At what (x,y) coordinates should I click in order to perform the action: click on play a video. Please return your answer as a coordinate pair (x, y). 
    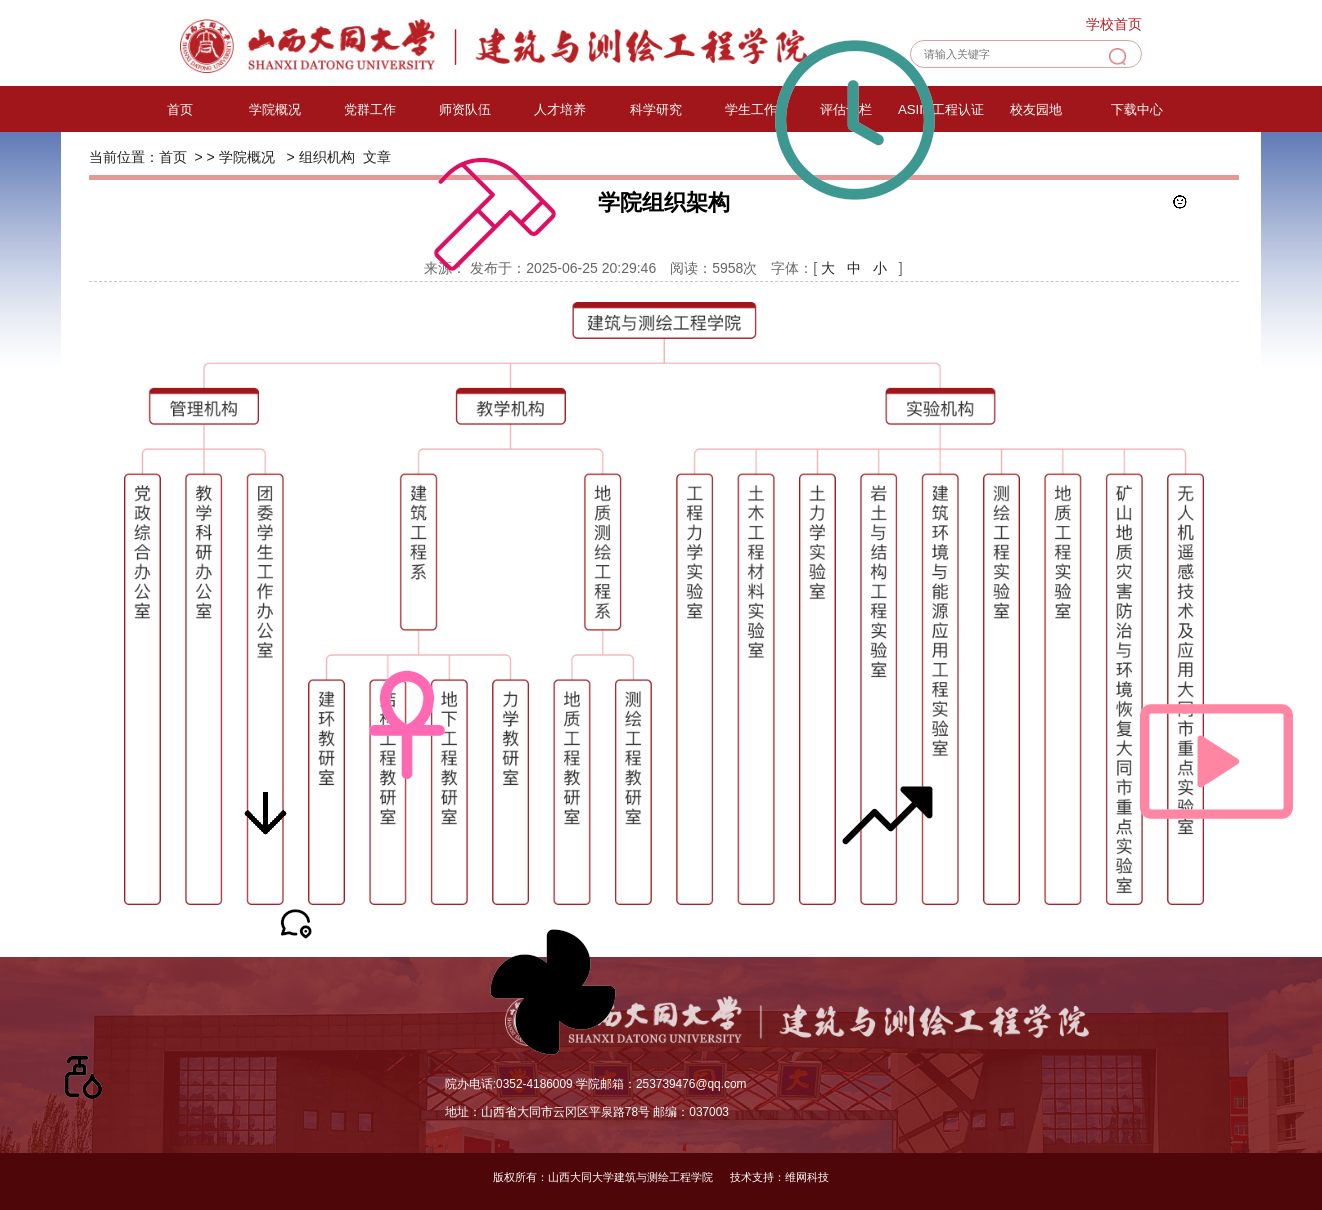
    Looking at the image, I should click on (1216, 761).